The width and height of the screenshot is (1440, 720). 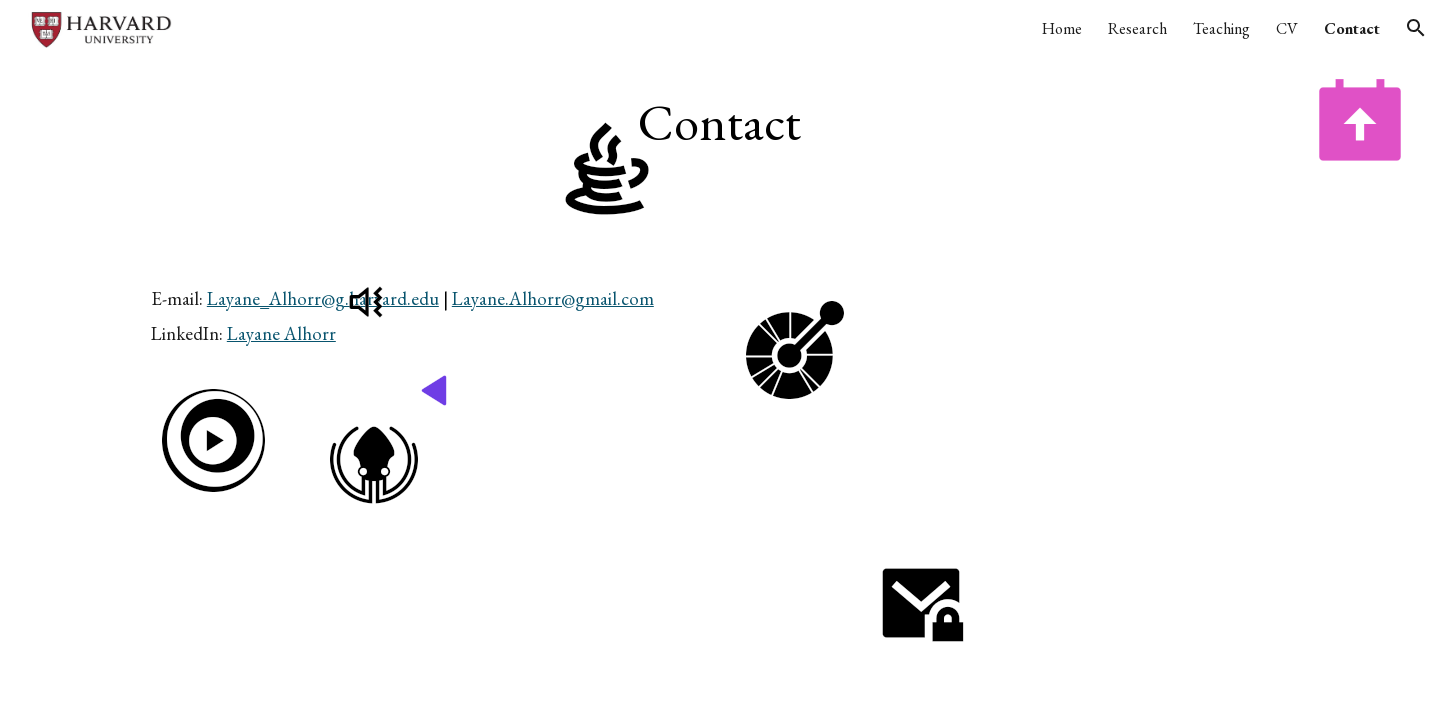 What do you see at coordinates (608, 172) in the screenshot?
I see `indicates java programming language or technology` at bounding box center [608, 172].